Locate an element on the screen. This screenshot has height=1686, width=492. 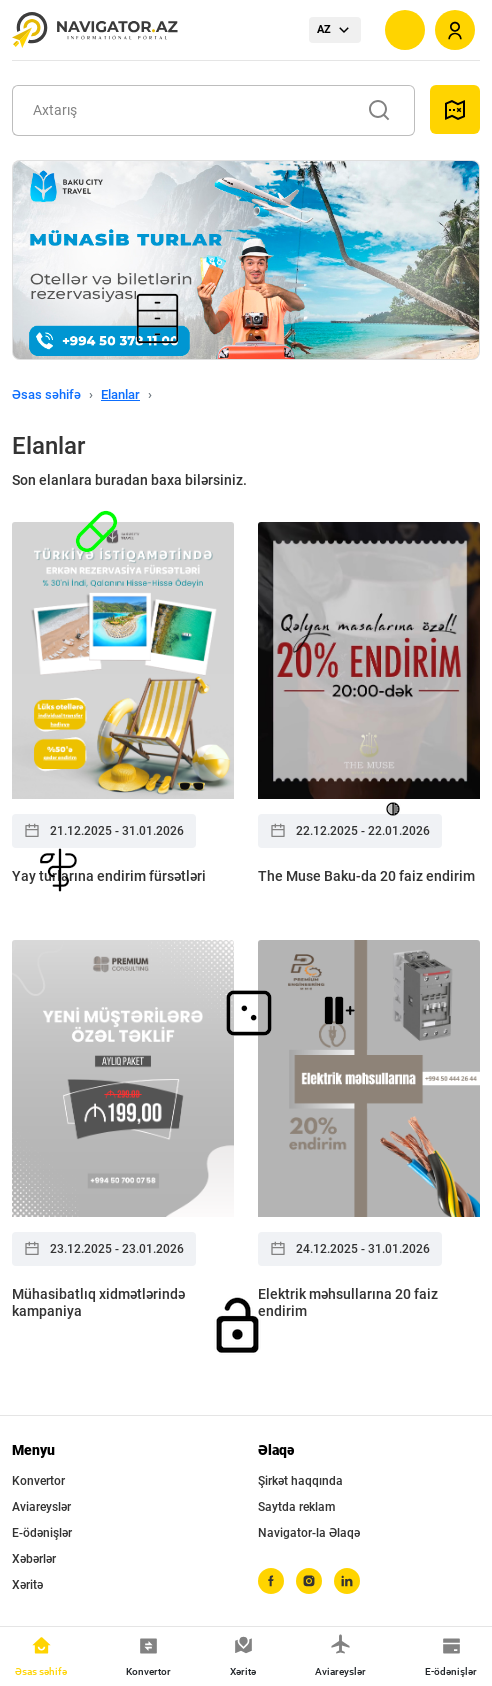
add a new column to the right is located at coordinates (337, 1010).